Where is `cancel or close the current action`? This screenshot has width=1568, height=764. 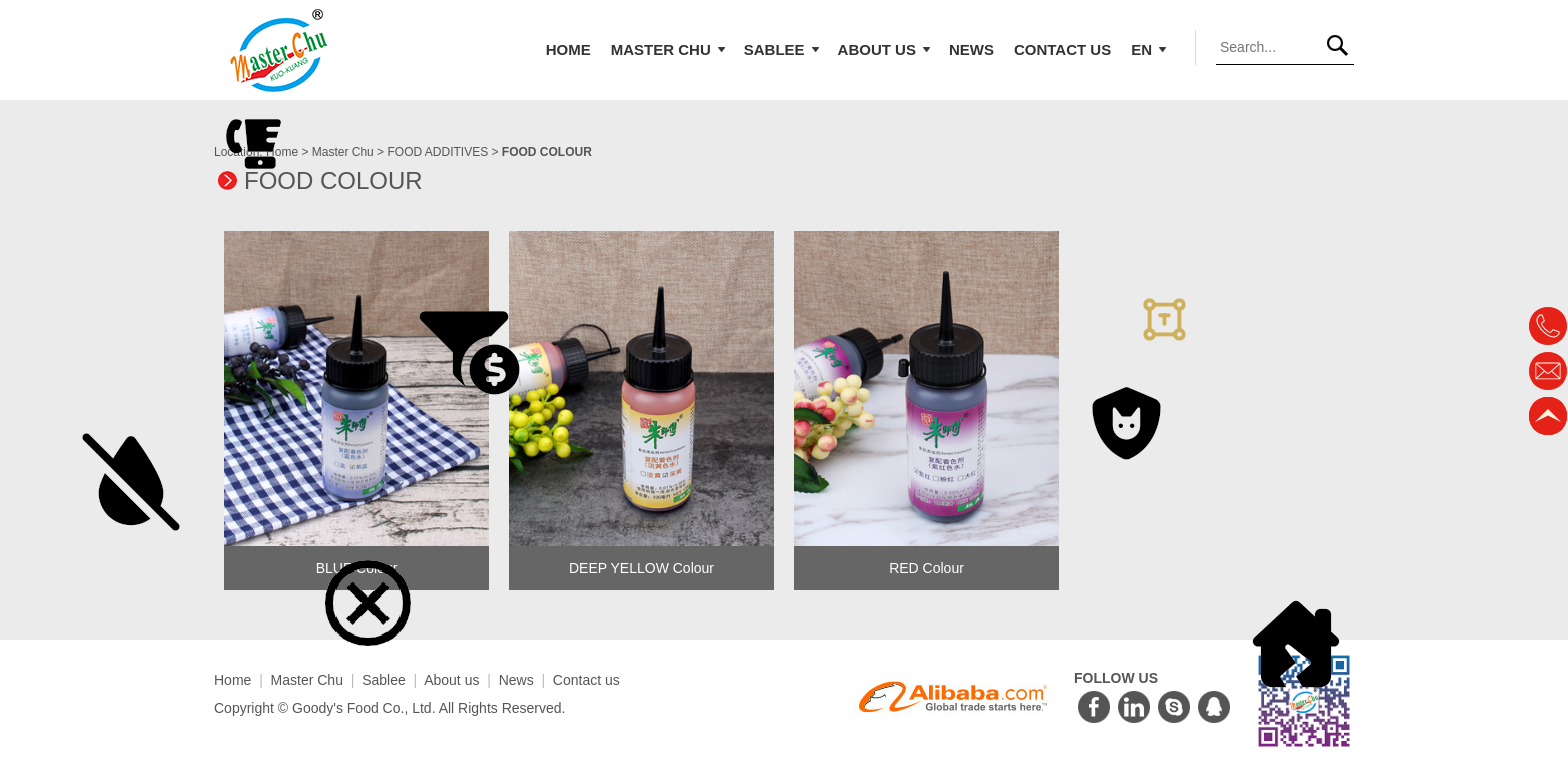 cancel or close the current action is located at coordinates (368, 603).